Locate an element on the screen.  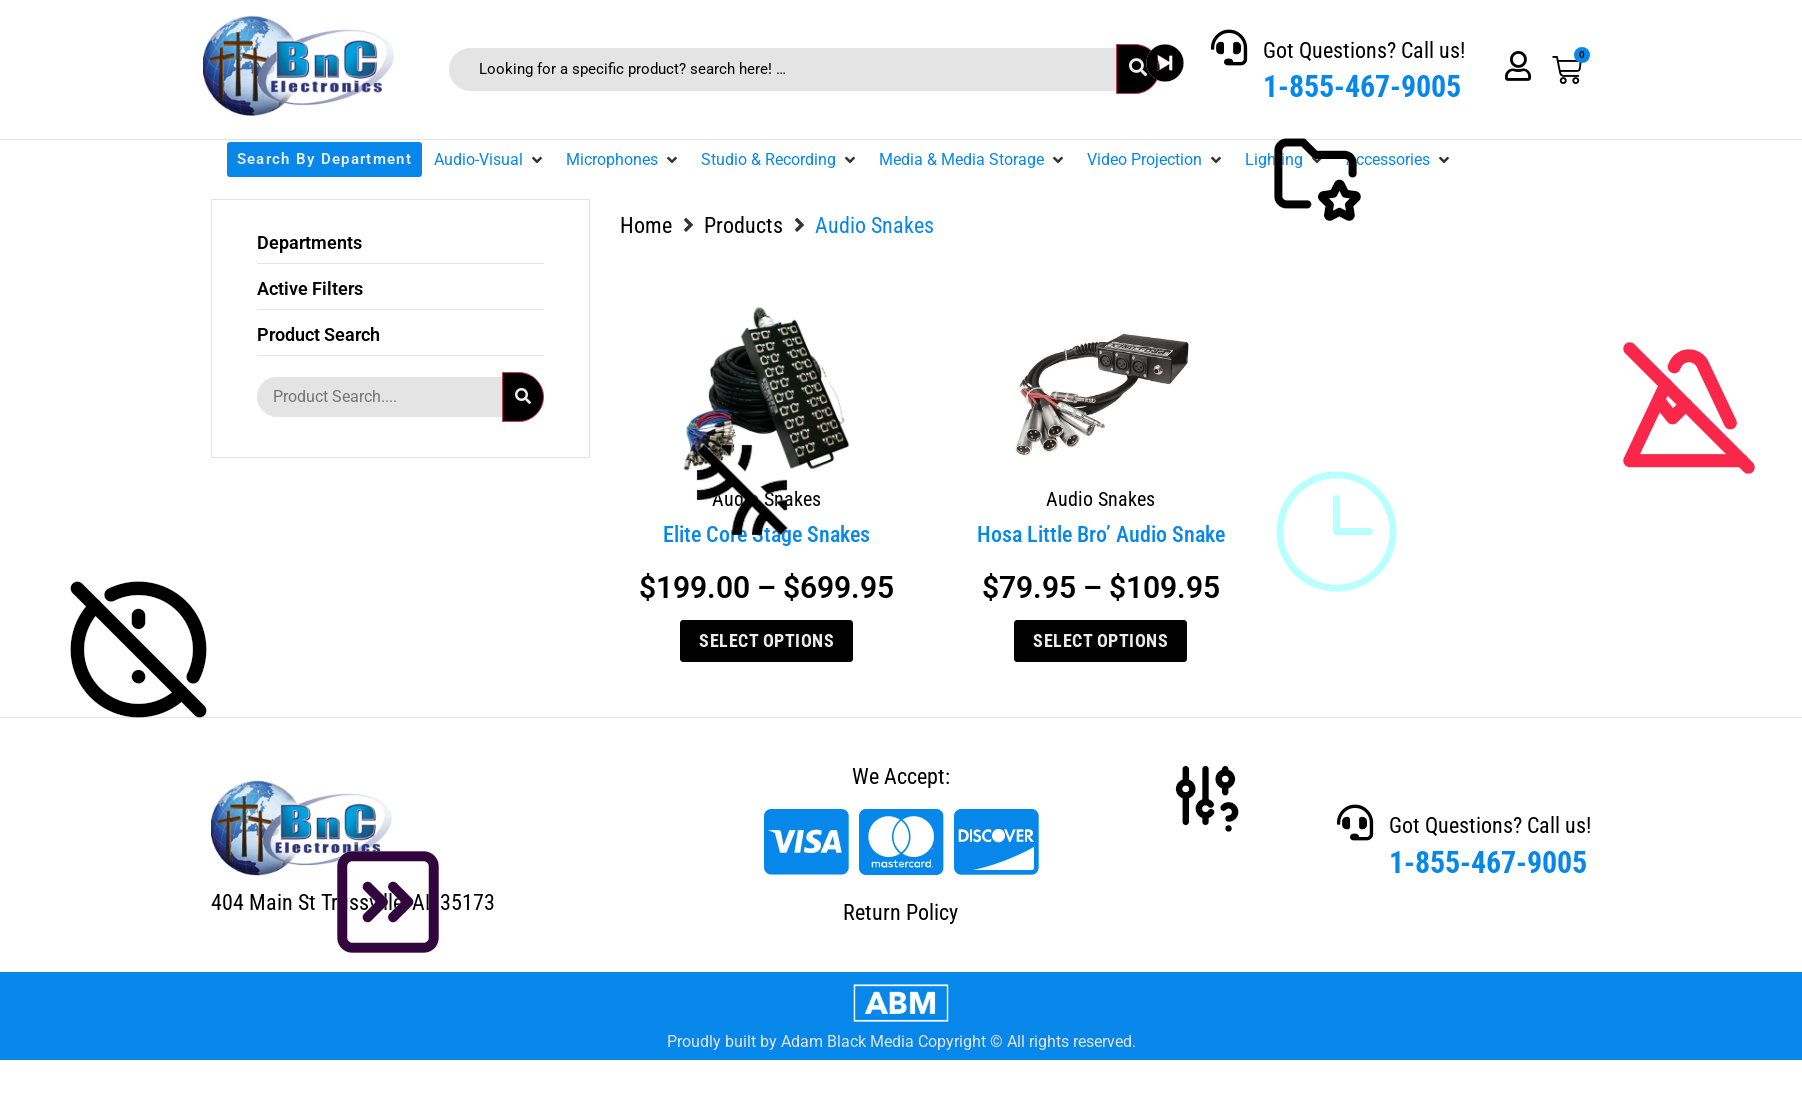
access settings help or FAQ is located at coordinates (1205, 795).